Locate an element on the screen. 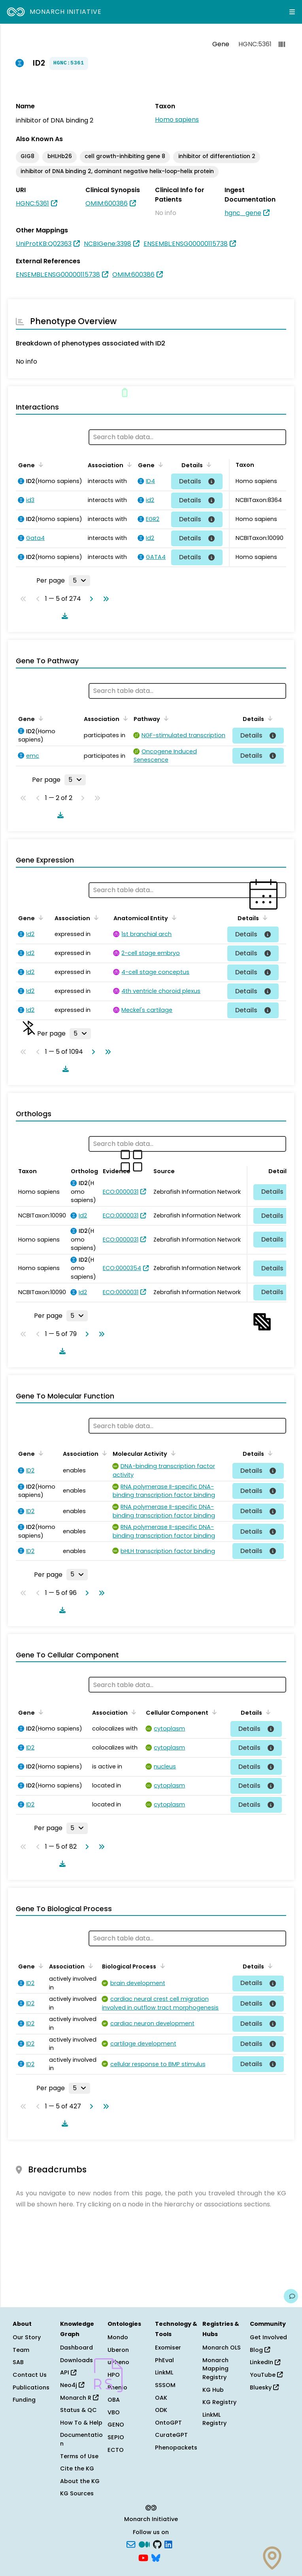 This screenshot has width=302, height=2576. unite or merge two shapes is located at coordinates (262, 1322).